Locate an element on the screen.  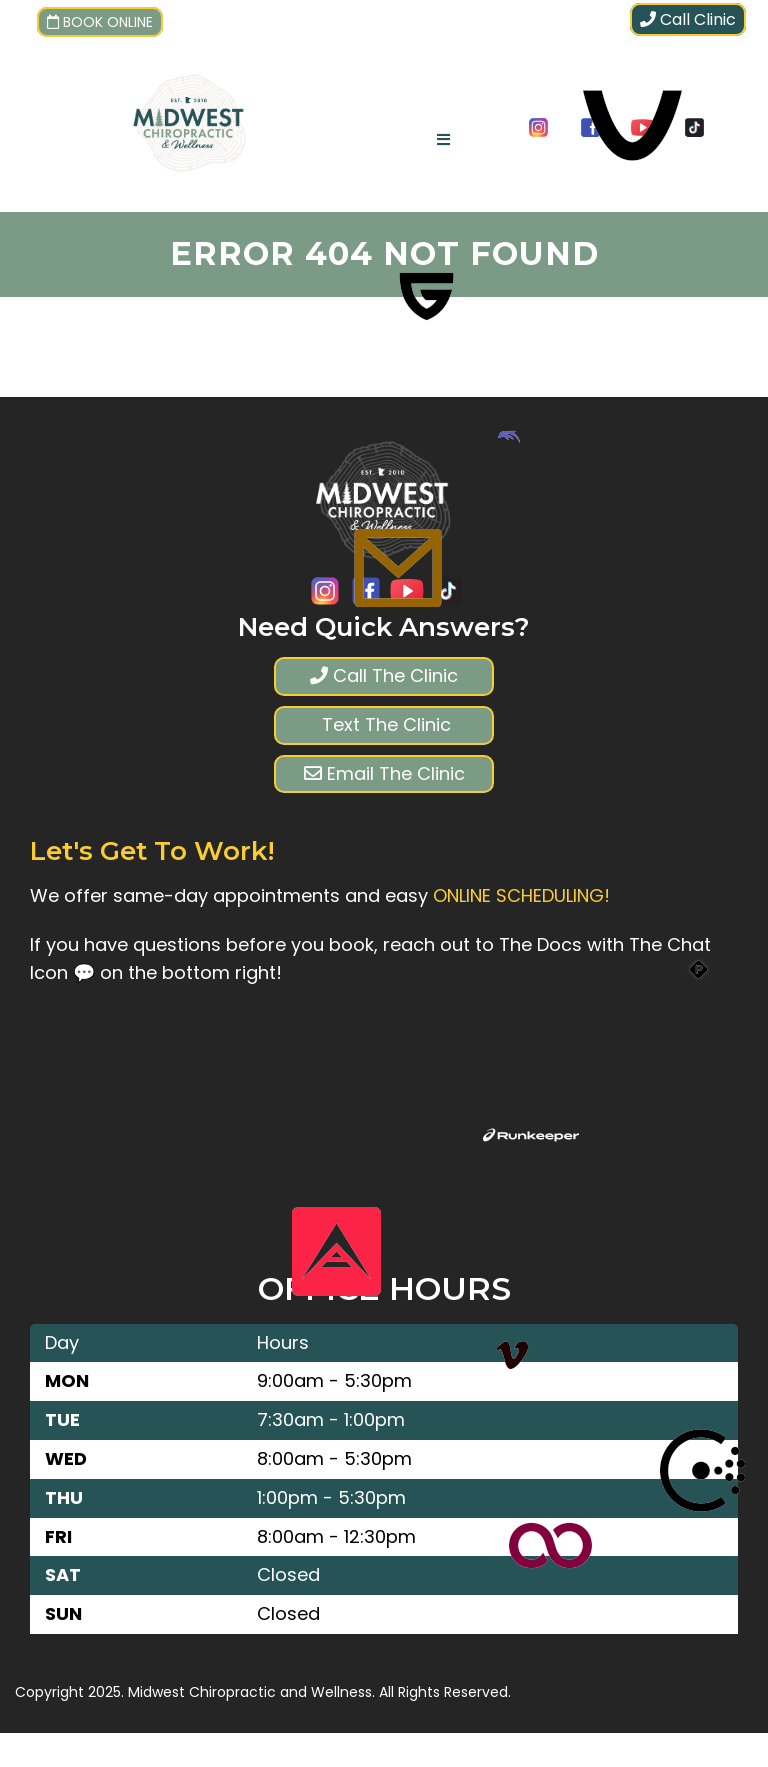
open your email inbox is located at coordinates (398, 568).